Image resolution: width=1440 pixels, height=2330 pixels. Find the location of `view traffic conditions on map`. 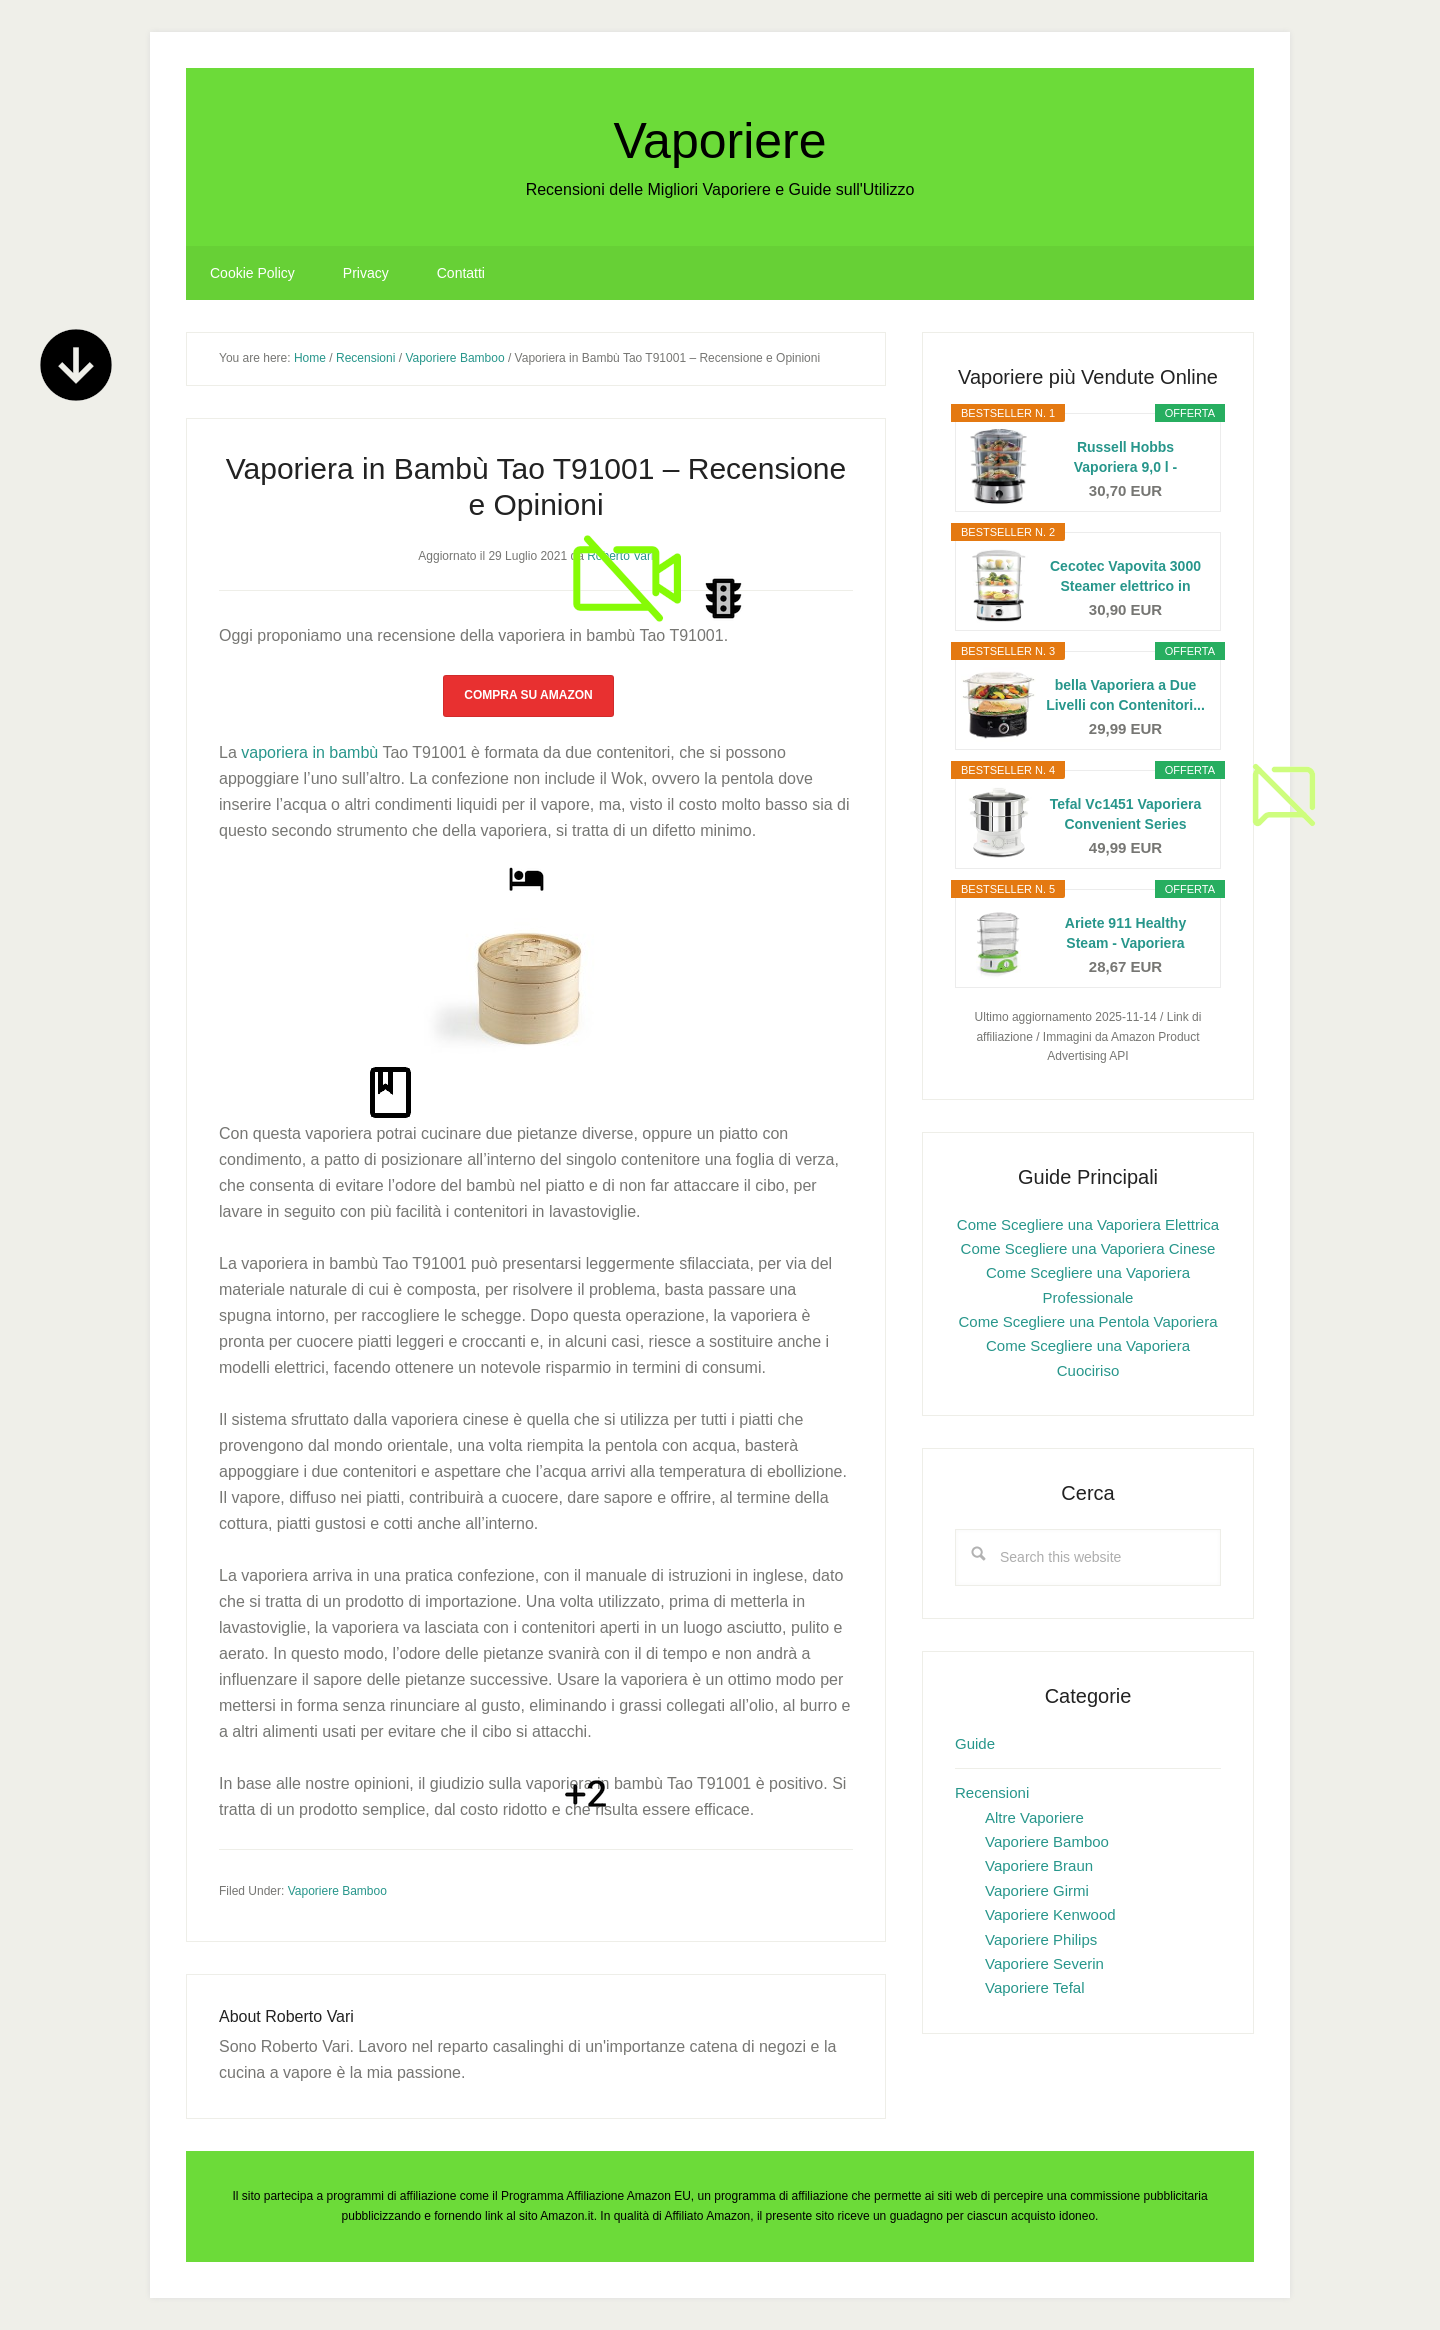

view traffic conditions on map is located at coordinates (723, 598).